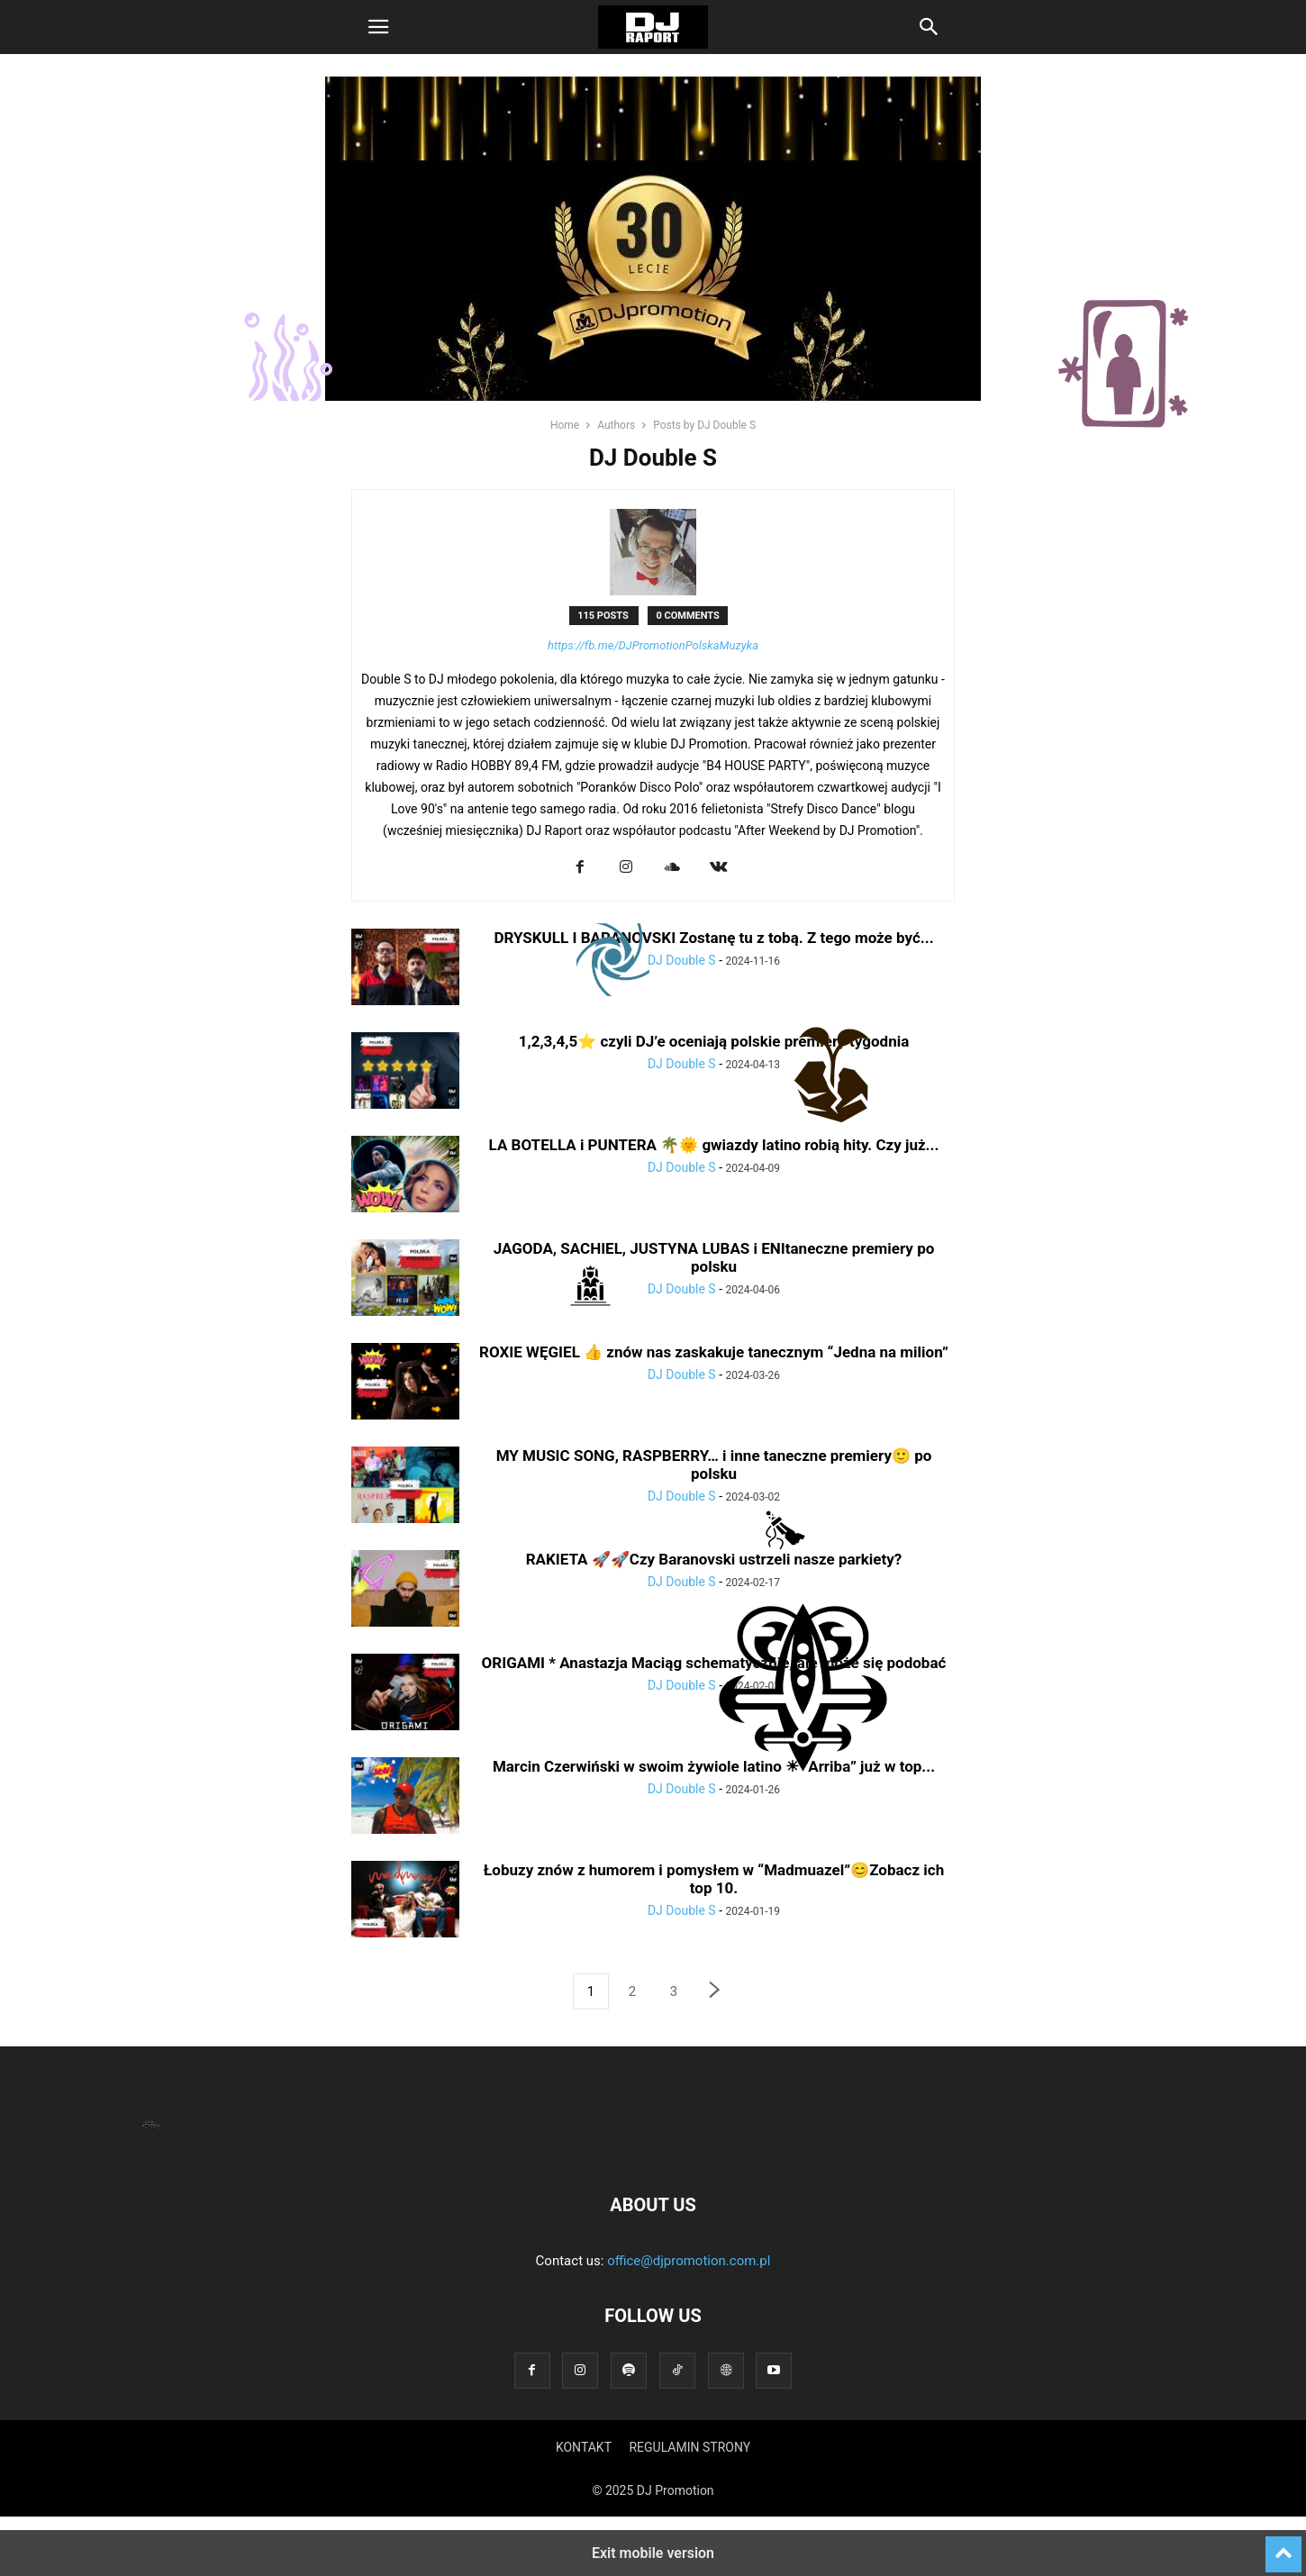 This screenshot has width=1306, height=2576. What do you see at coordinates (288, 357) in the screenshot?
I see `indicates aquatic or underwater environment` at bounding box center [288, 357].